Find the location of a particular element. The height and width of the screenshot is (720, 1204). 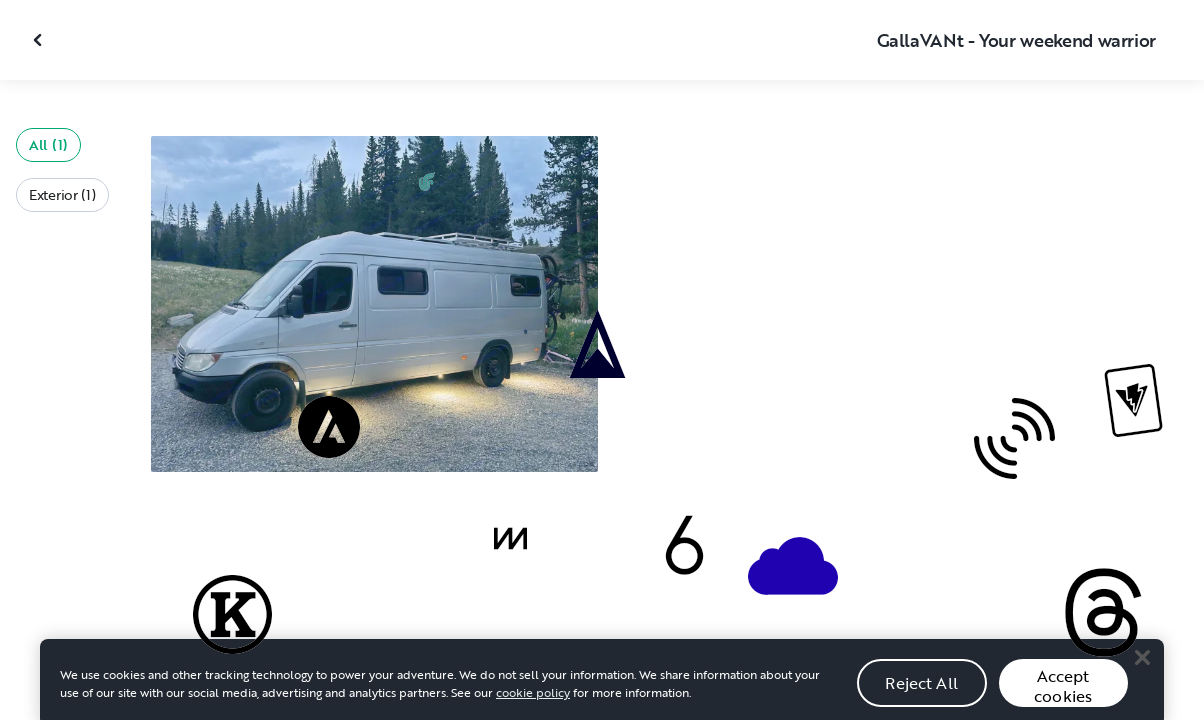

lucia authentication service logo is located at coordinates (597, 343).